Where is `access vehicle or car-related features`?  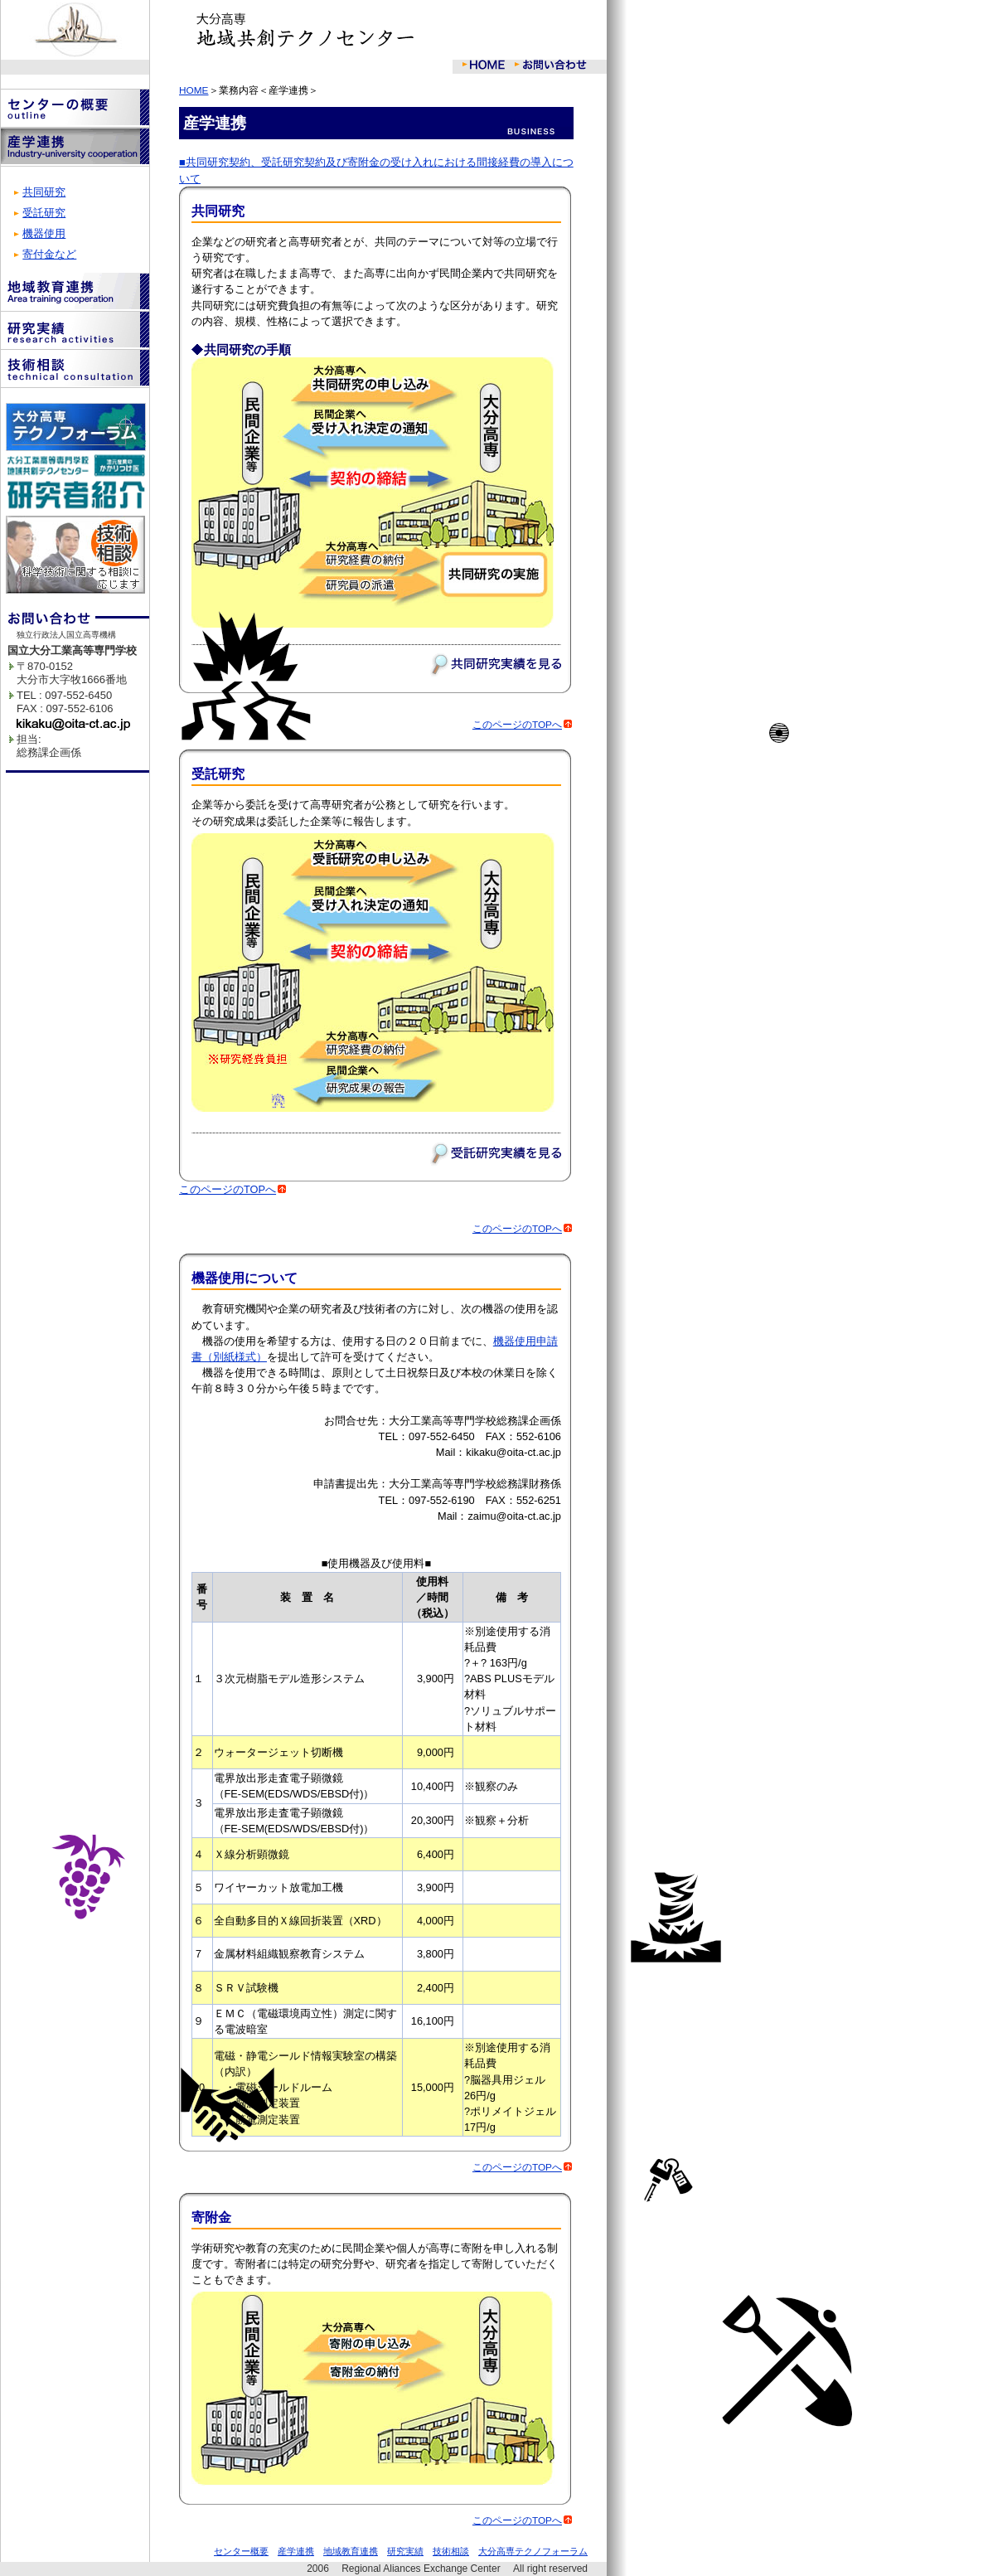 access vehicle or car-related features is located at coordinates (668, 2180).